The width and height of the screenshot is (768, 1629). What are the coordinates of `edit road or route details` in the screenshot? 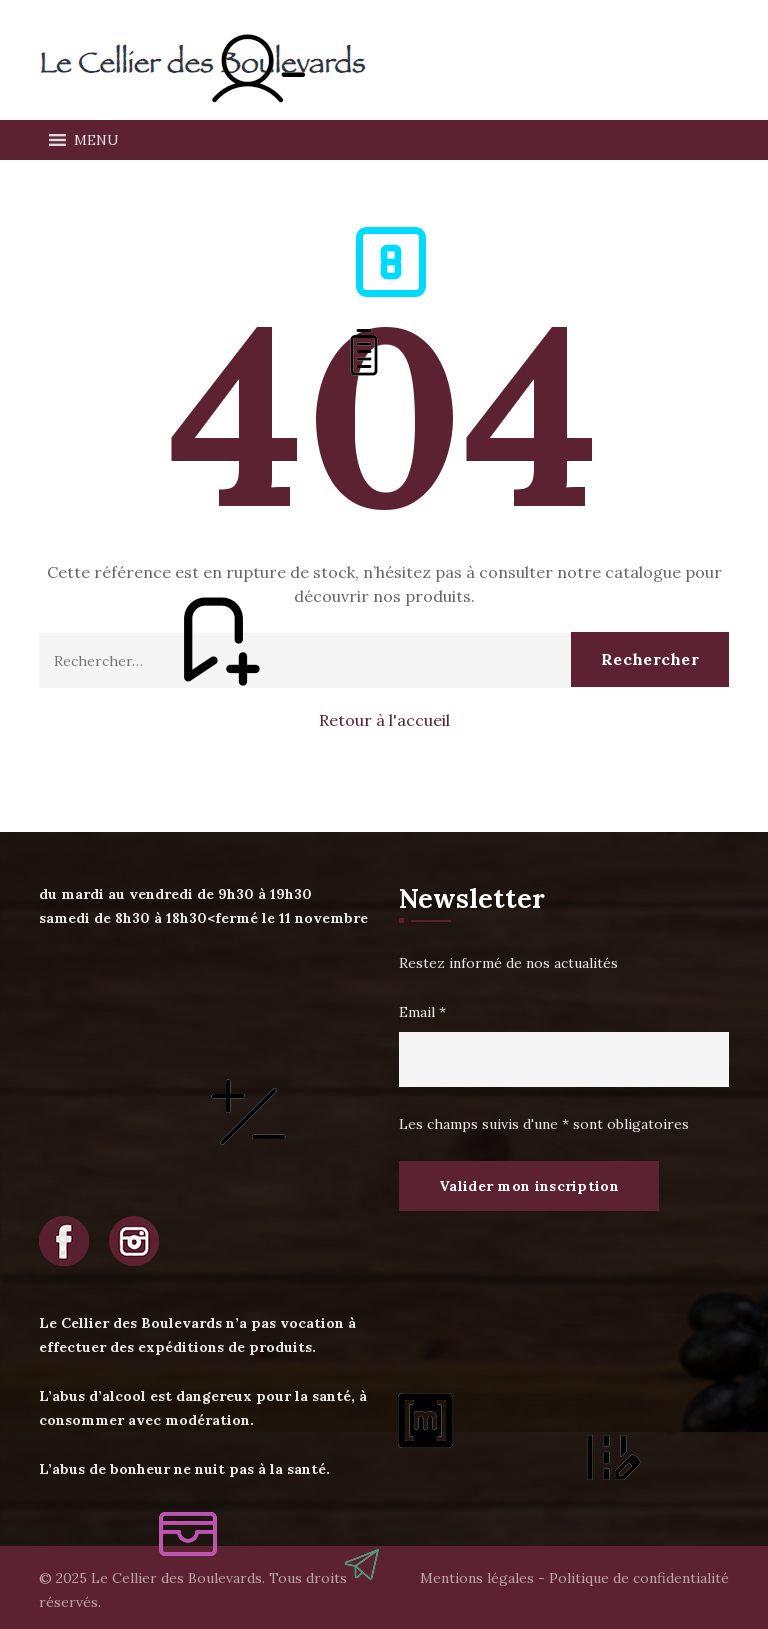 It's located at (609, 1457).